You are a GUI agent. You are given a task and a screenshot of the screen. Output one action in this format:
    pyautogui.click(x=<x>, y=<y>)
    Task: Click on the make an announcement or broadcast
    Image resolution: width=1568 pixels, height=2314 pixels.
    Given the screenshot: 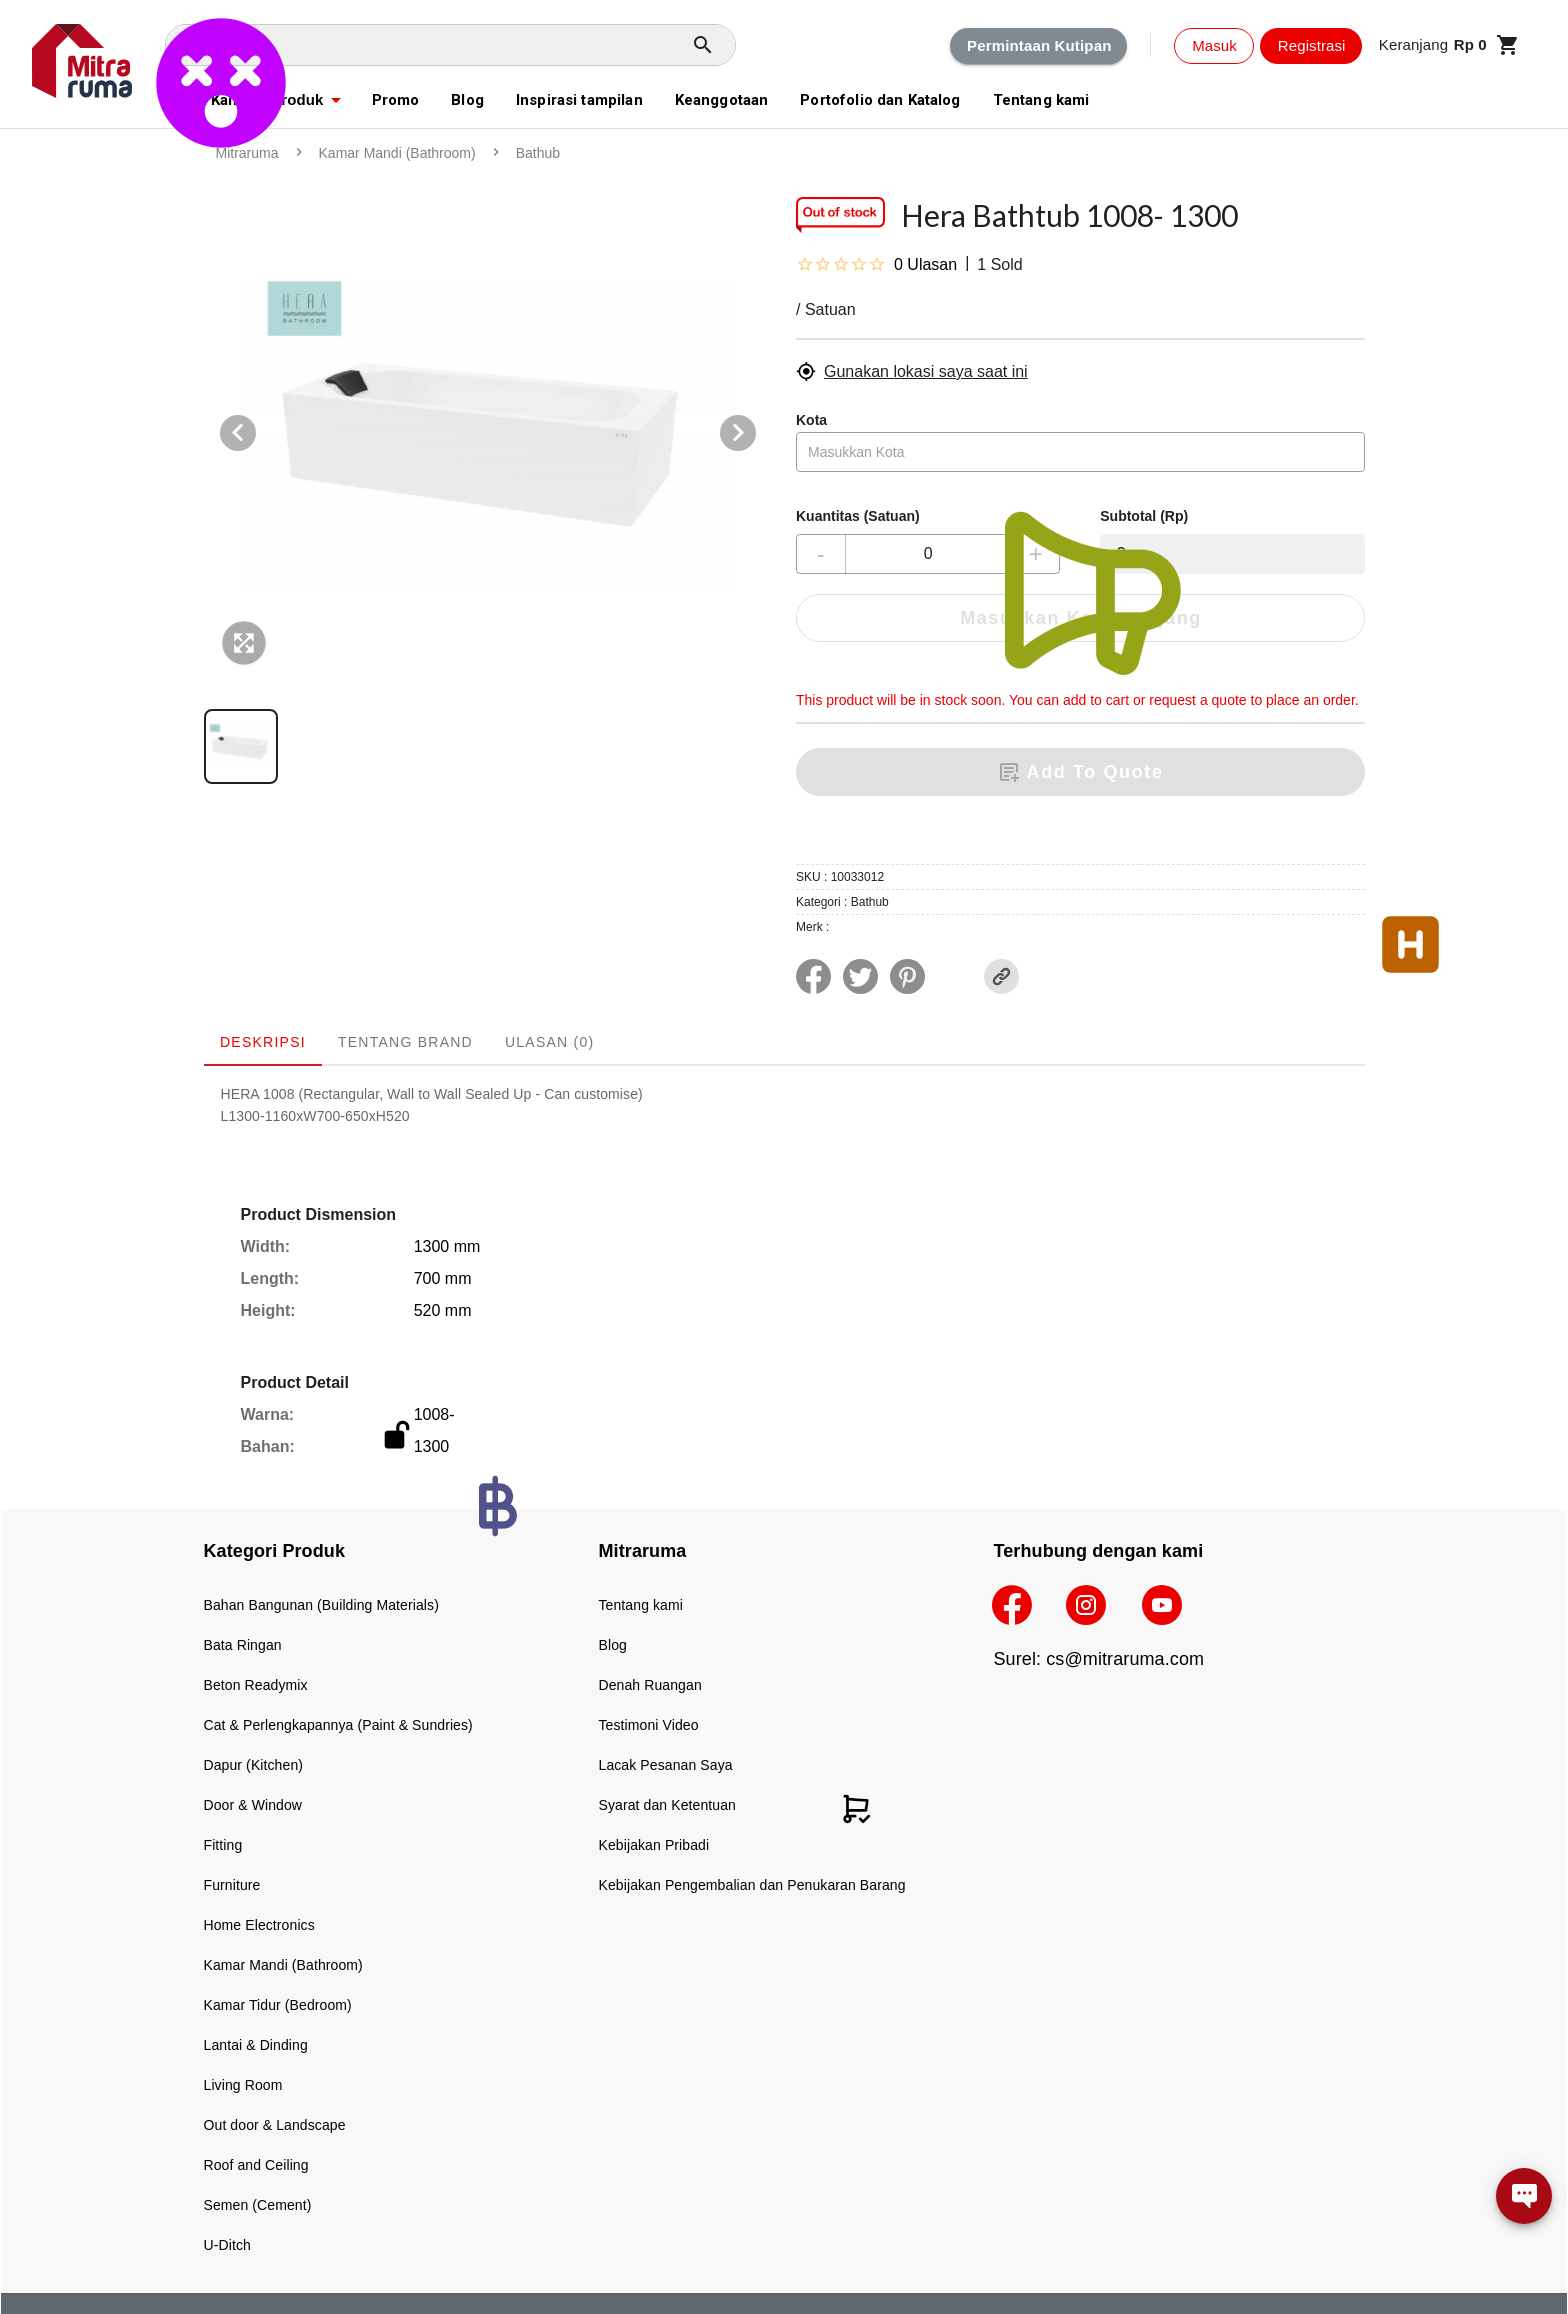 What is the action you would take?
    pyautogui.click(x=1083, y=596)
    